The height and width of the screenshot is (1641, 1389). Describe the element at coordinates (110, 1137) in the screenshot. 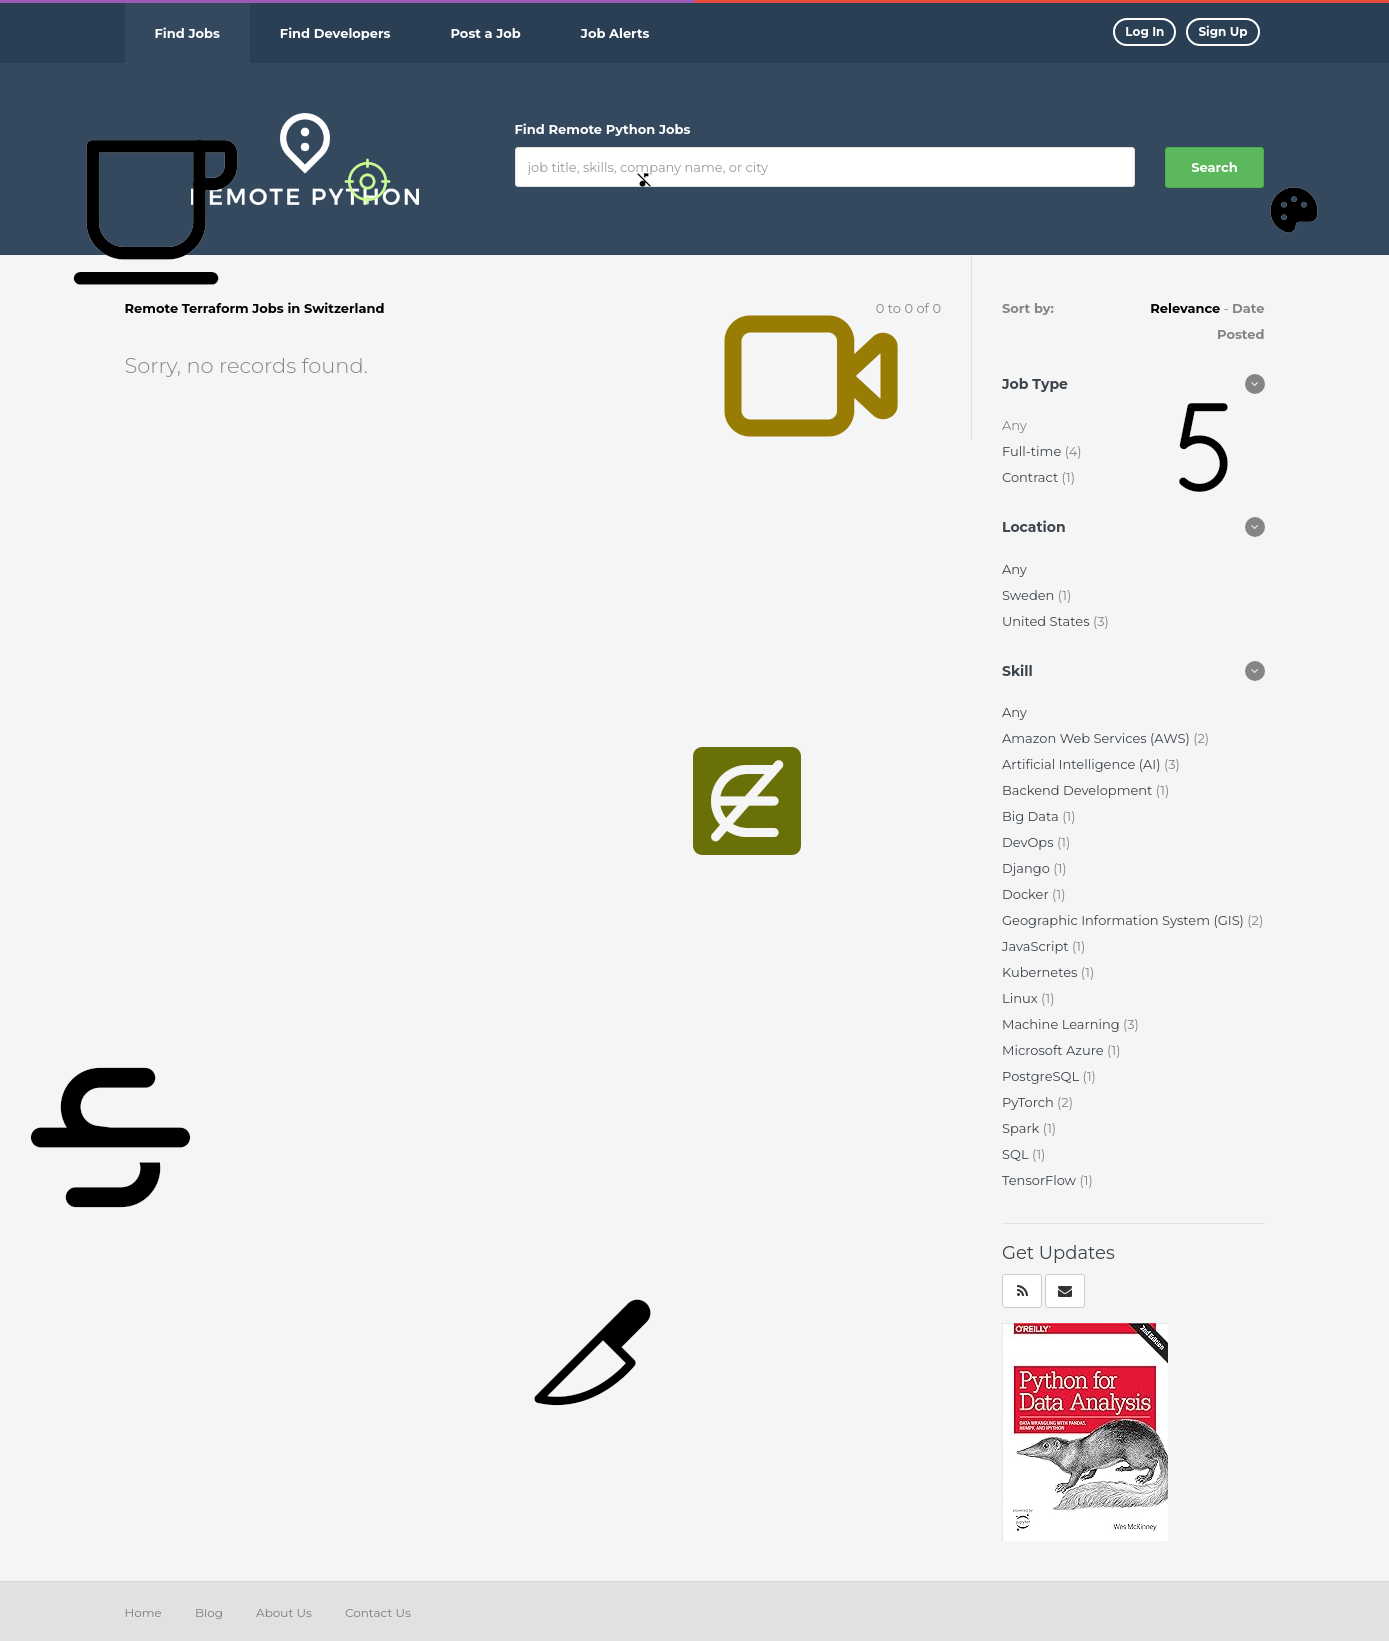

I see `apply strikethrough formatting to selected text` at that location.